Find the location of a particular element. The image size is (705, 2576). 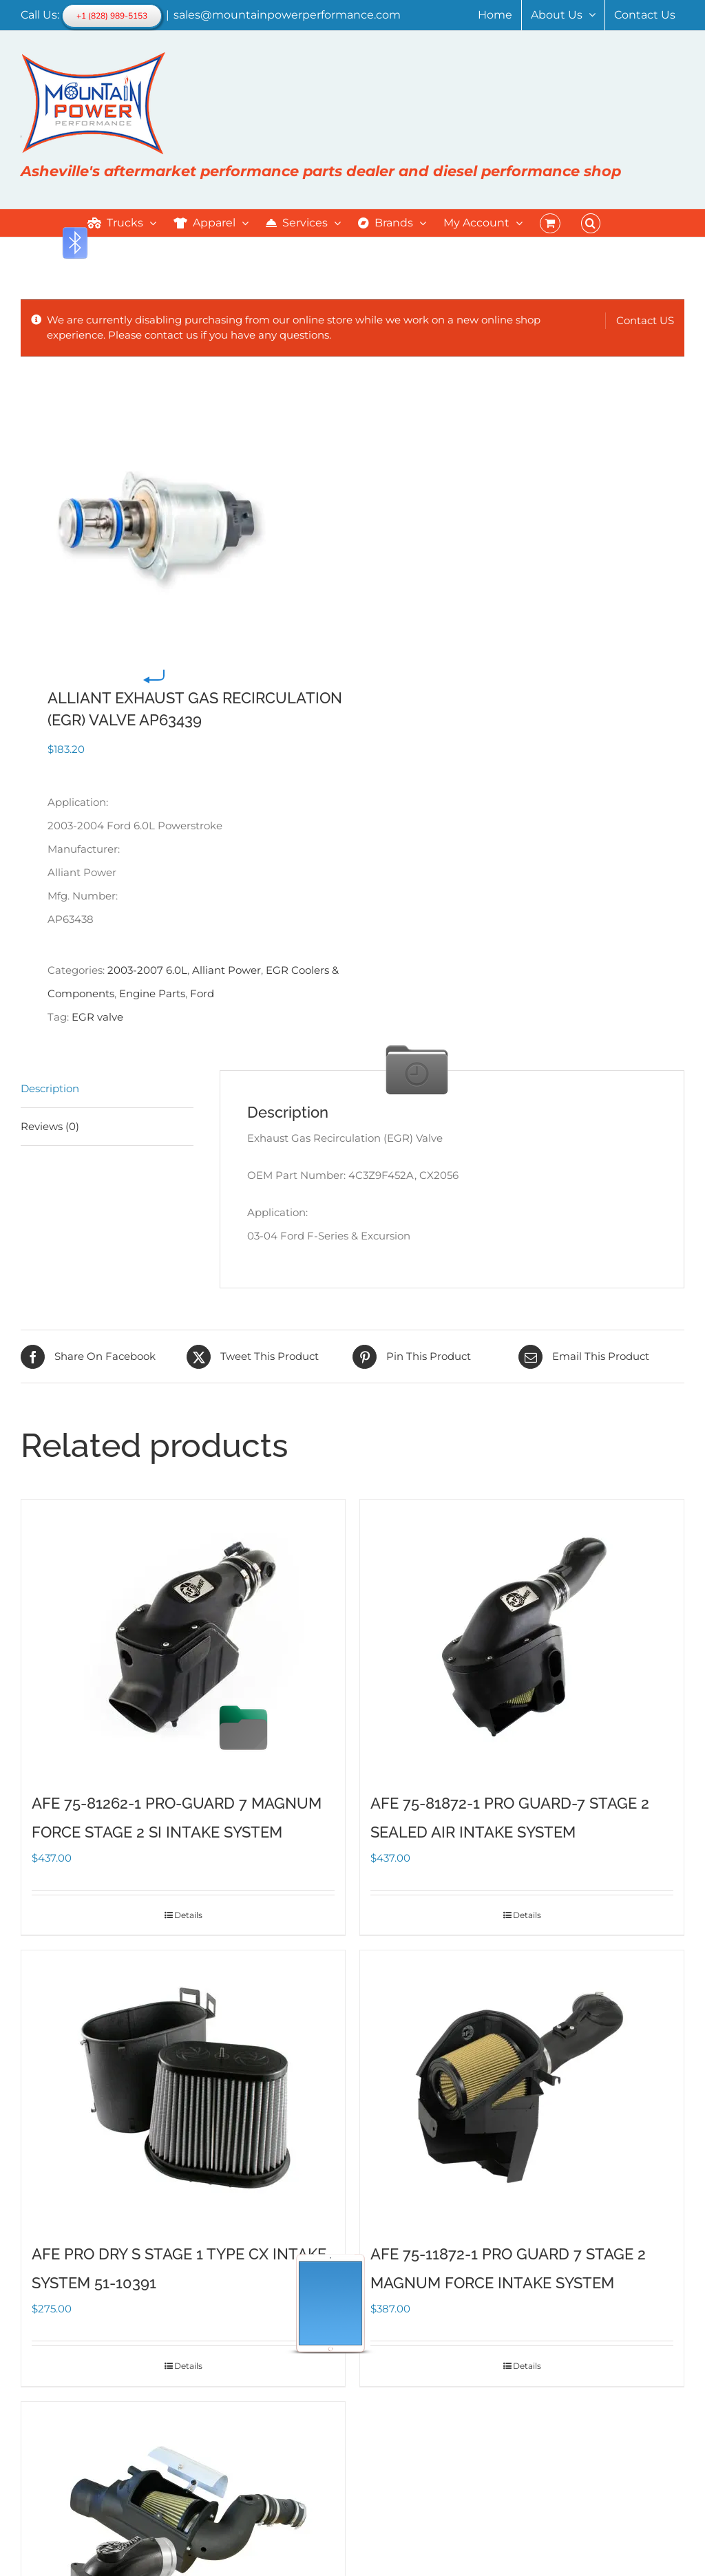

access temporary files folder is located at coordinates (417, 1069).